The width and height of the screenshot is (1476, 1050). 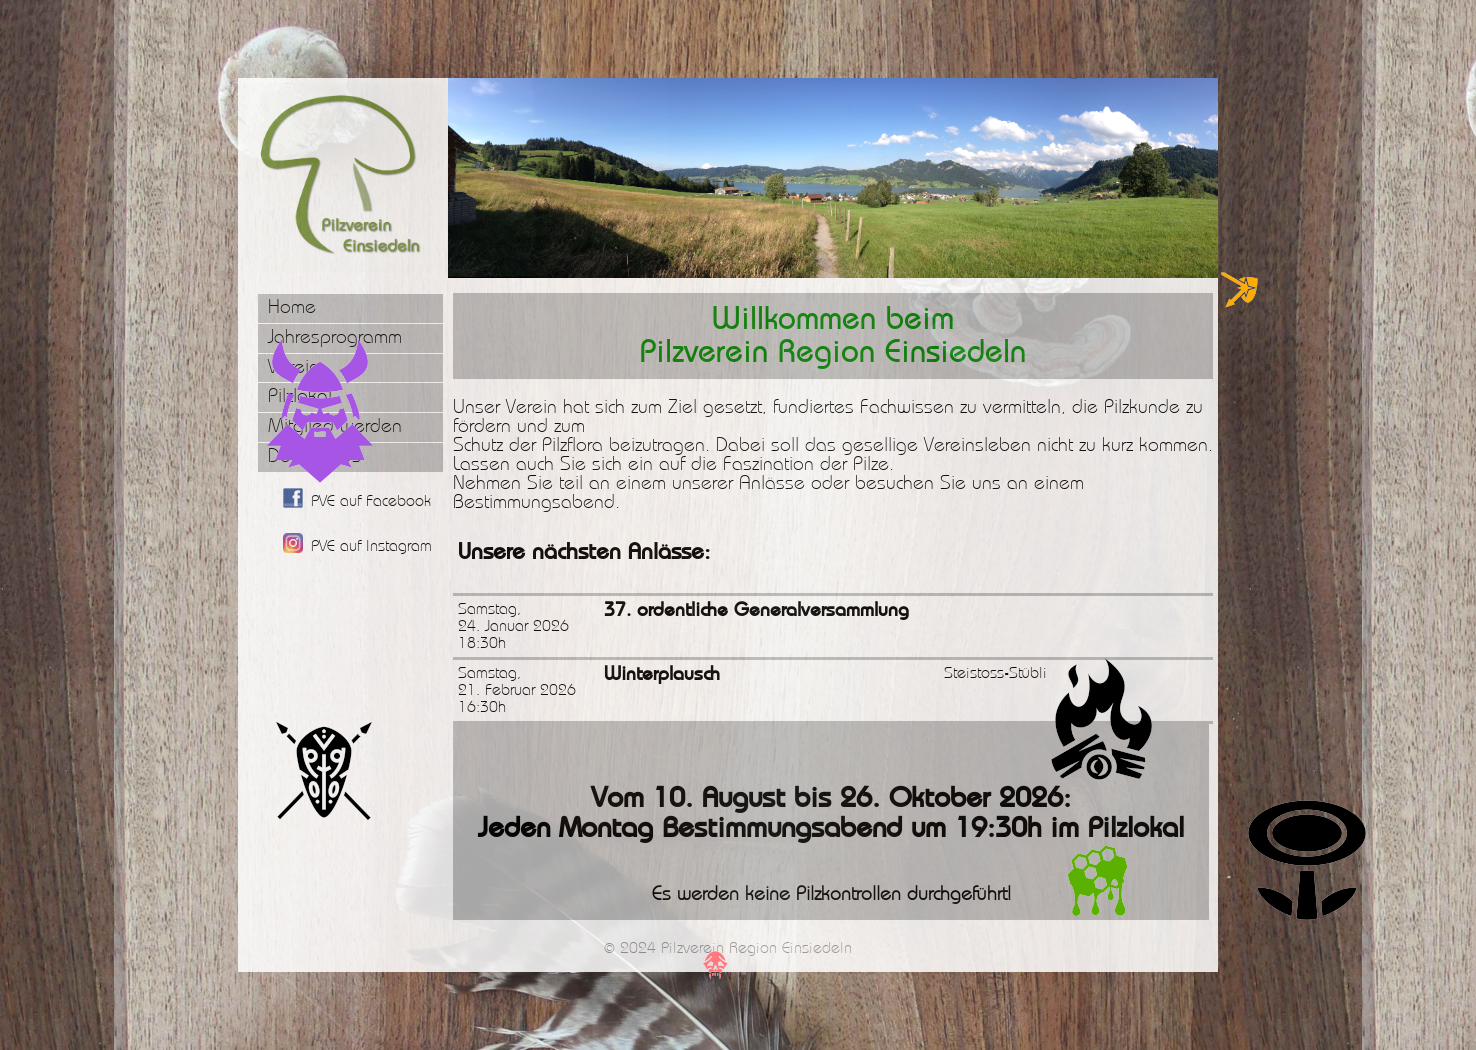 What do you see at coordinates (1239, 290) in the screenshot?
I see `indicates damage reflection or counterattack ability` at bounding box center [1239, 290].